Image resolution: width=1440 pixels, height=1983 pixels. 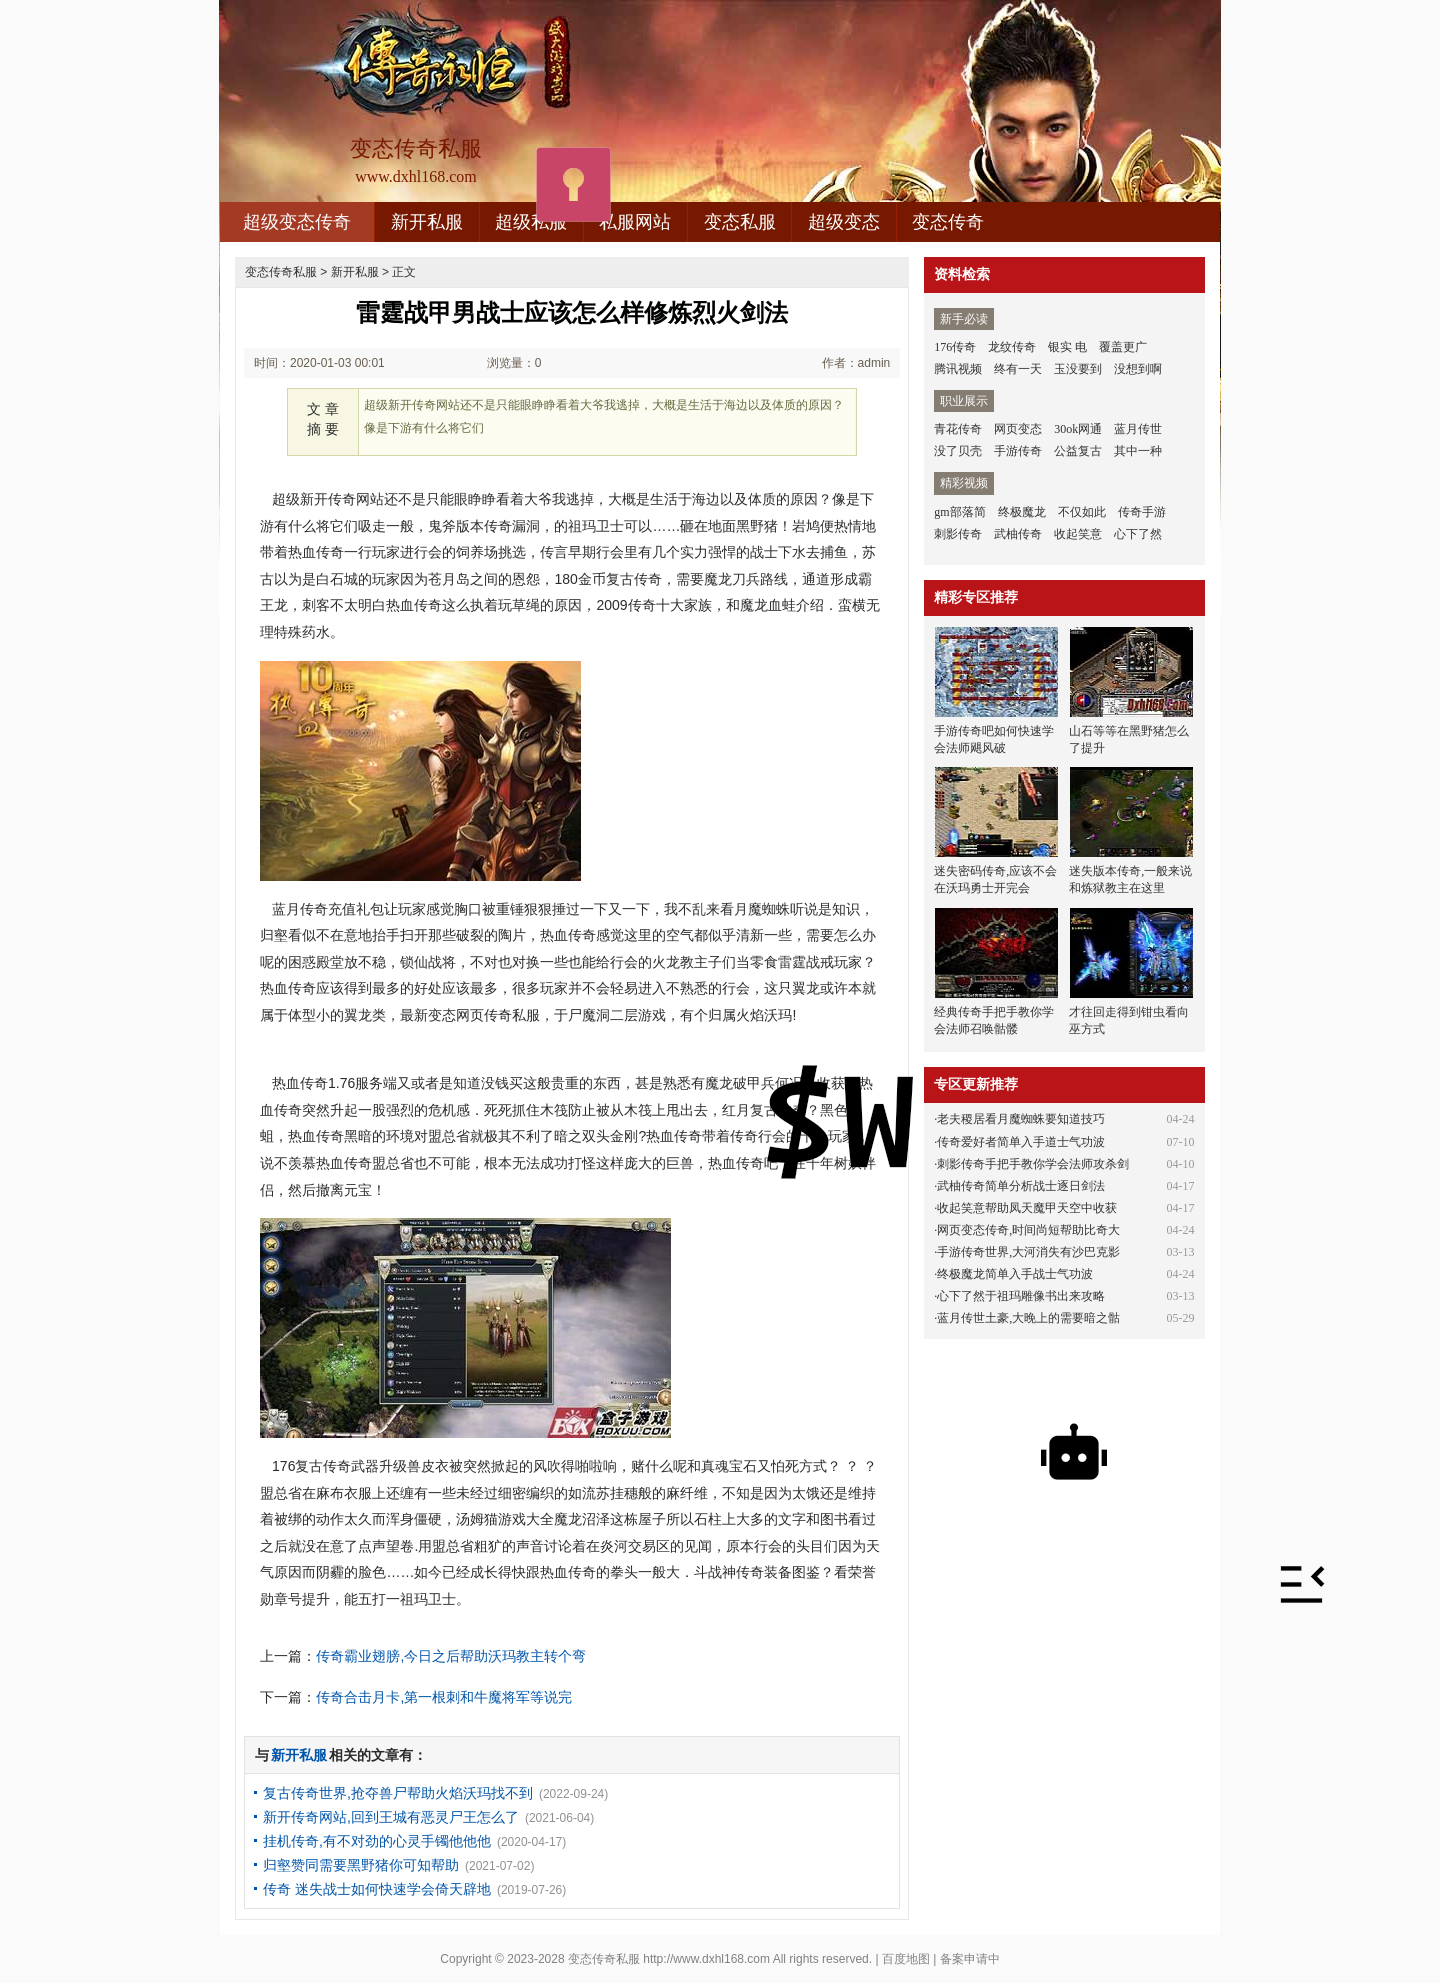 I want to click on open wezterm terminal application, so click(x=840, y=1122).